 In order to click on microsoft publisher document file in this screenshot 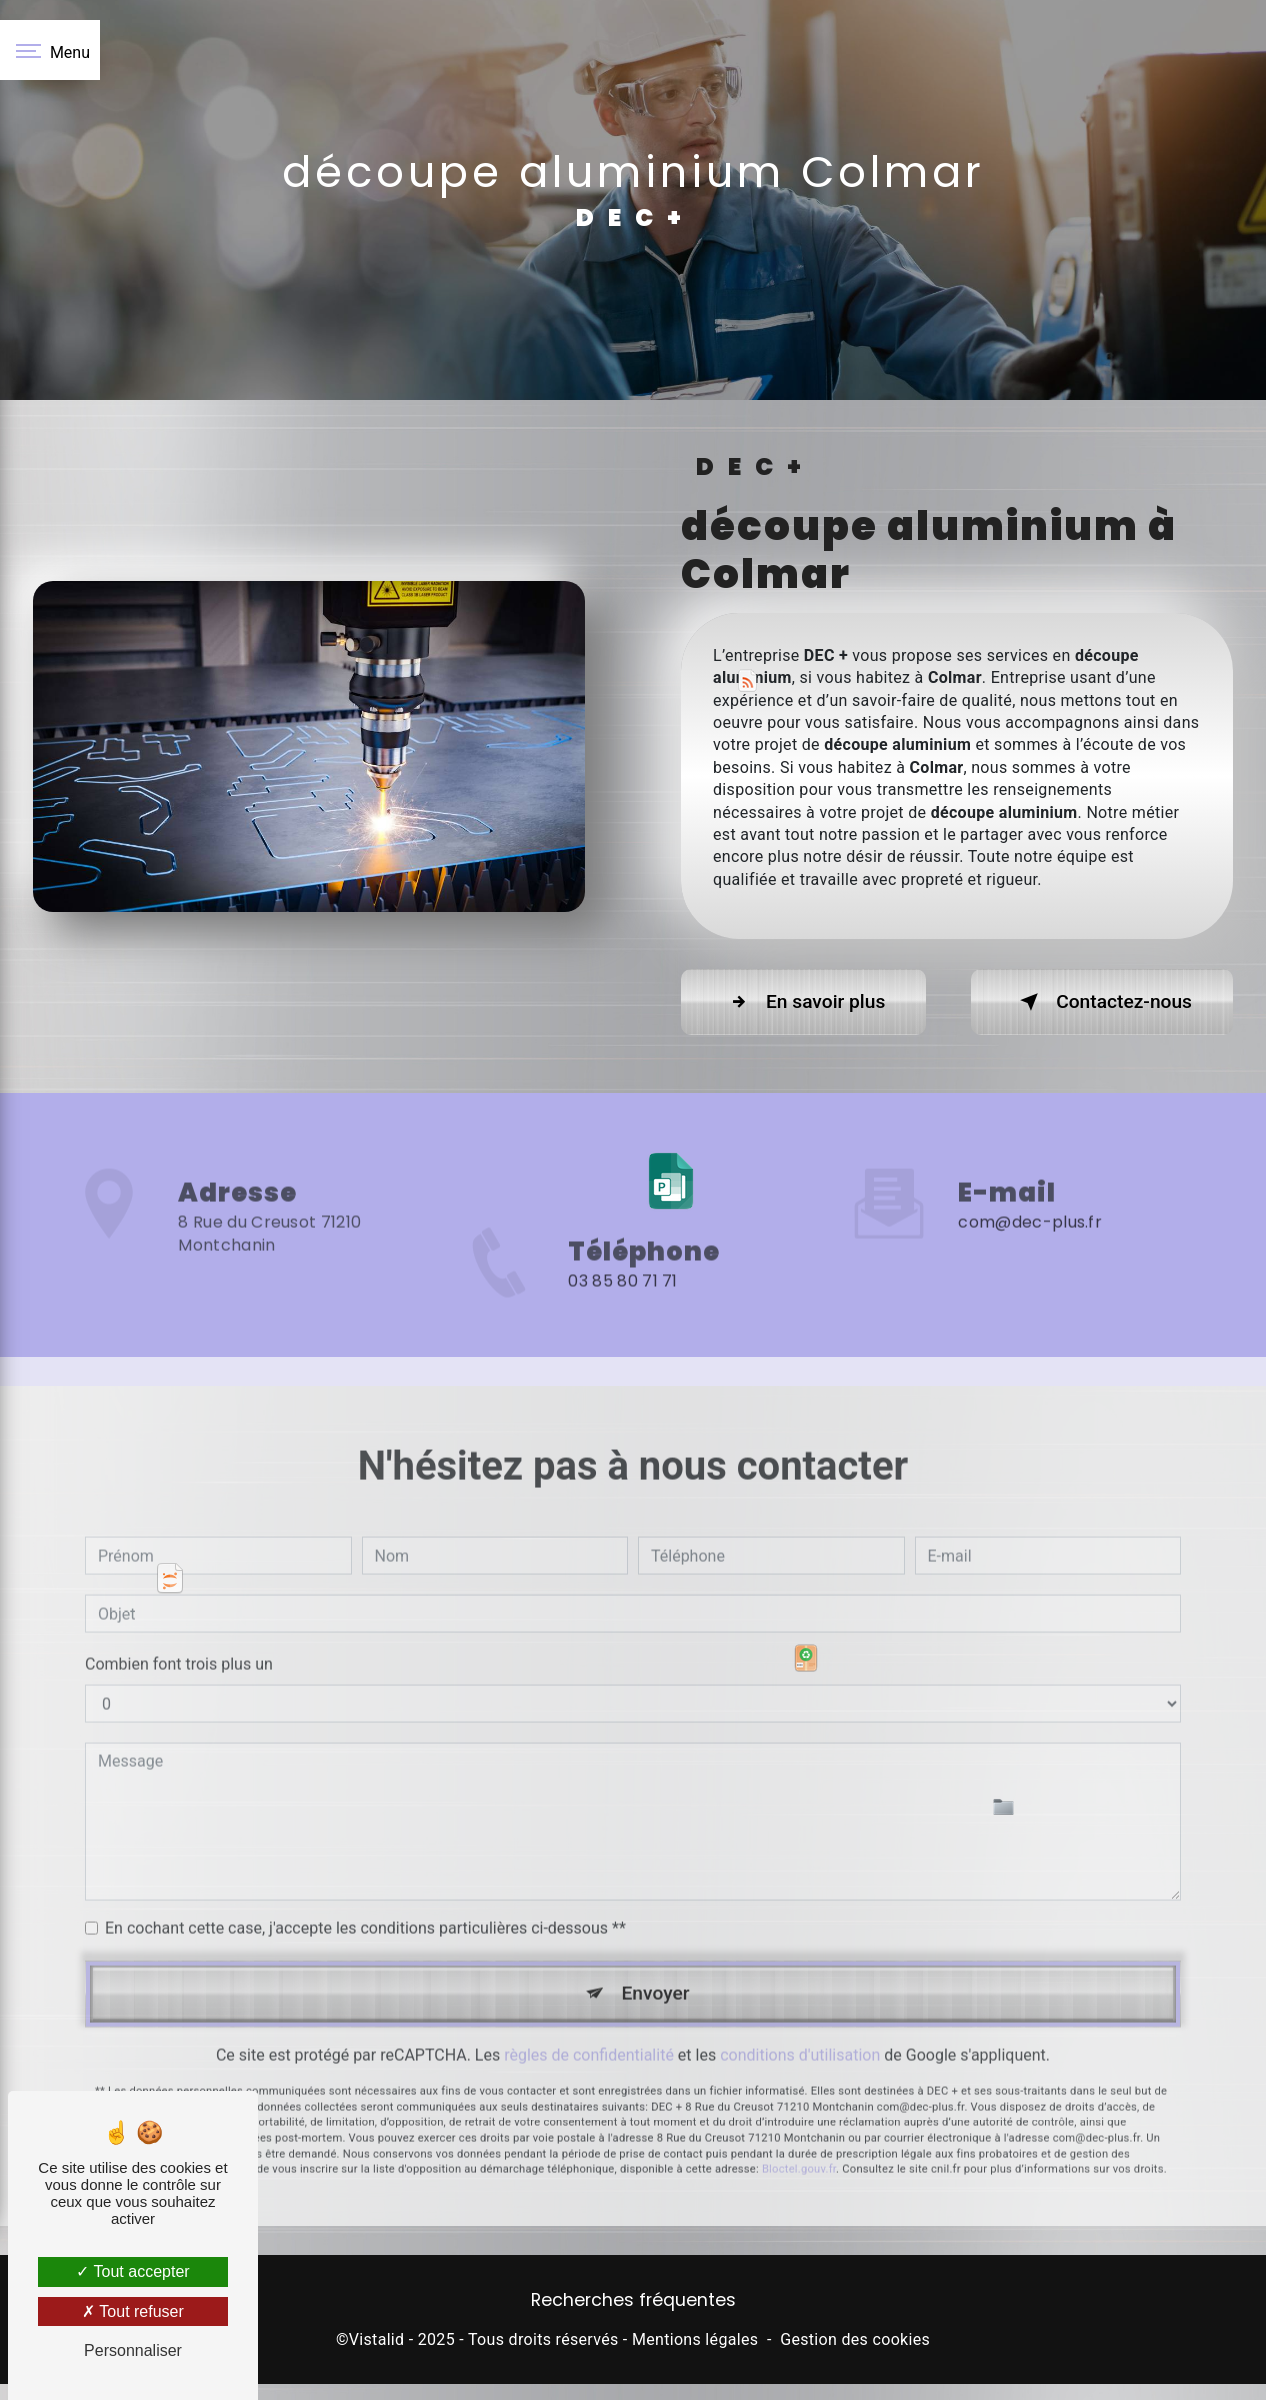, I will do `click(671, 1181)`.